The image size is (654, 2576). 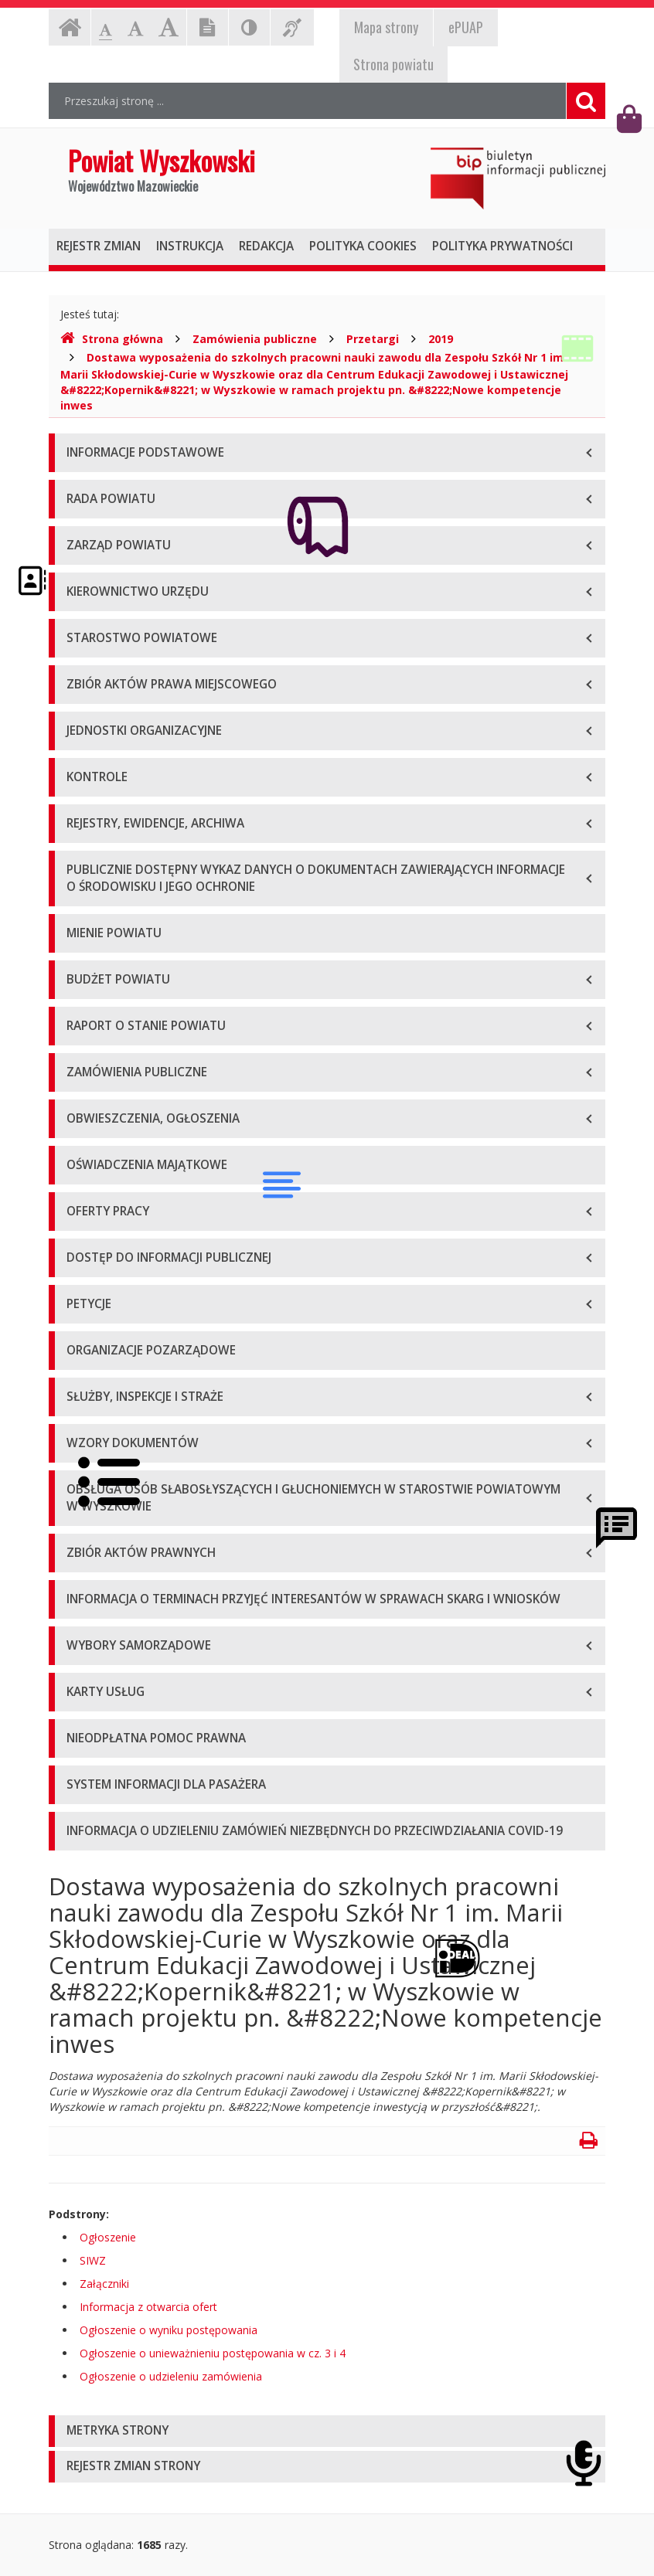 What do you see at coordinates (584, 2463) in the screenshot?
I see `tap to record audio or voice message` at bounding box center [584, 2463].